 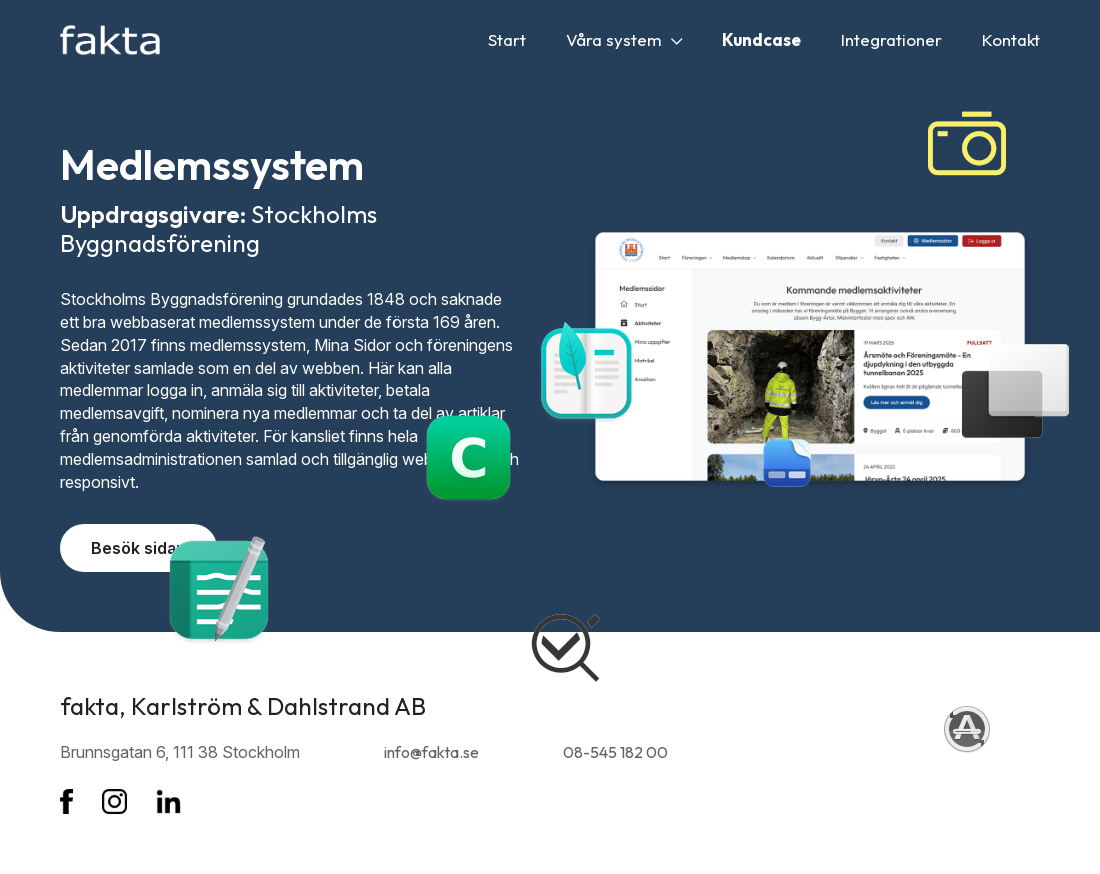 I want to click on open xfce4 taskbar settings, so click(x=787, y=463).